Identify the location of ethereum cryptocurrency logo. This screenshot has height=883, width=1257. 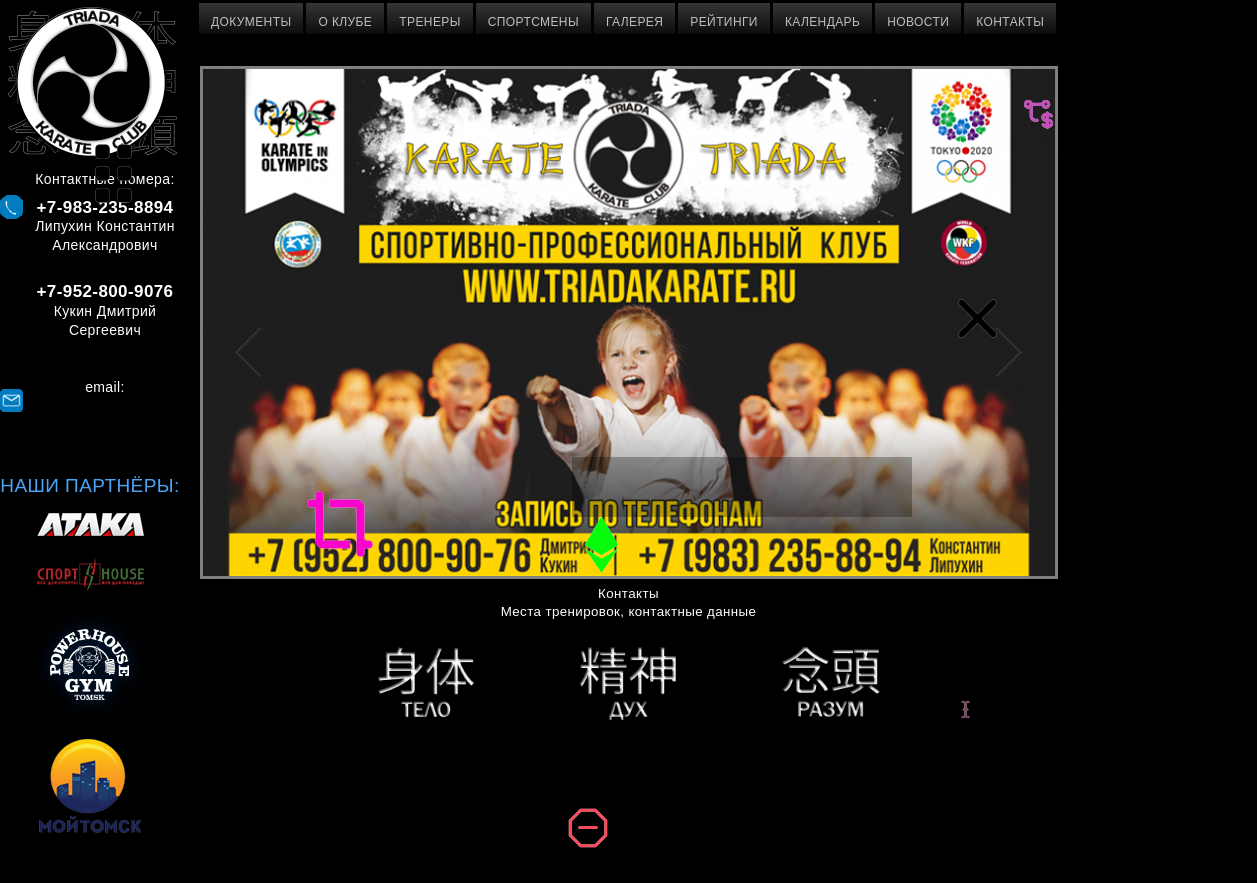
(601, 544).